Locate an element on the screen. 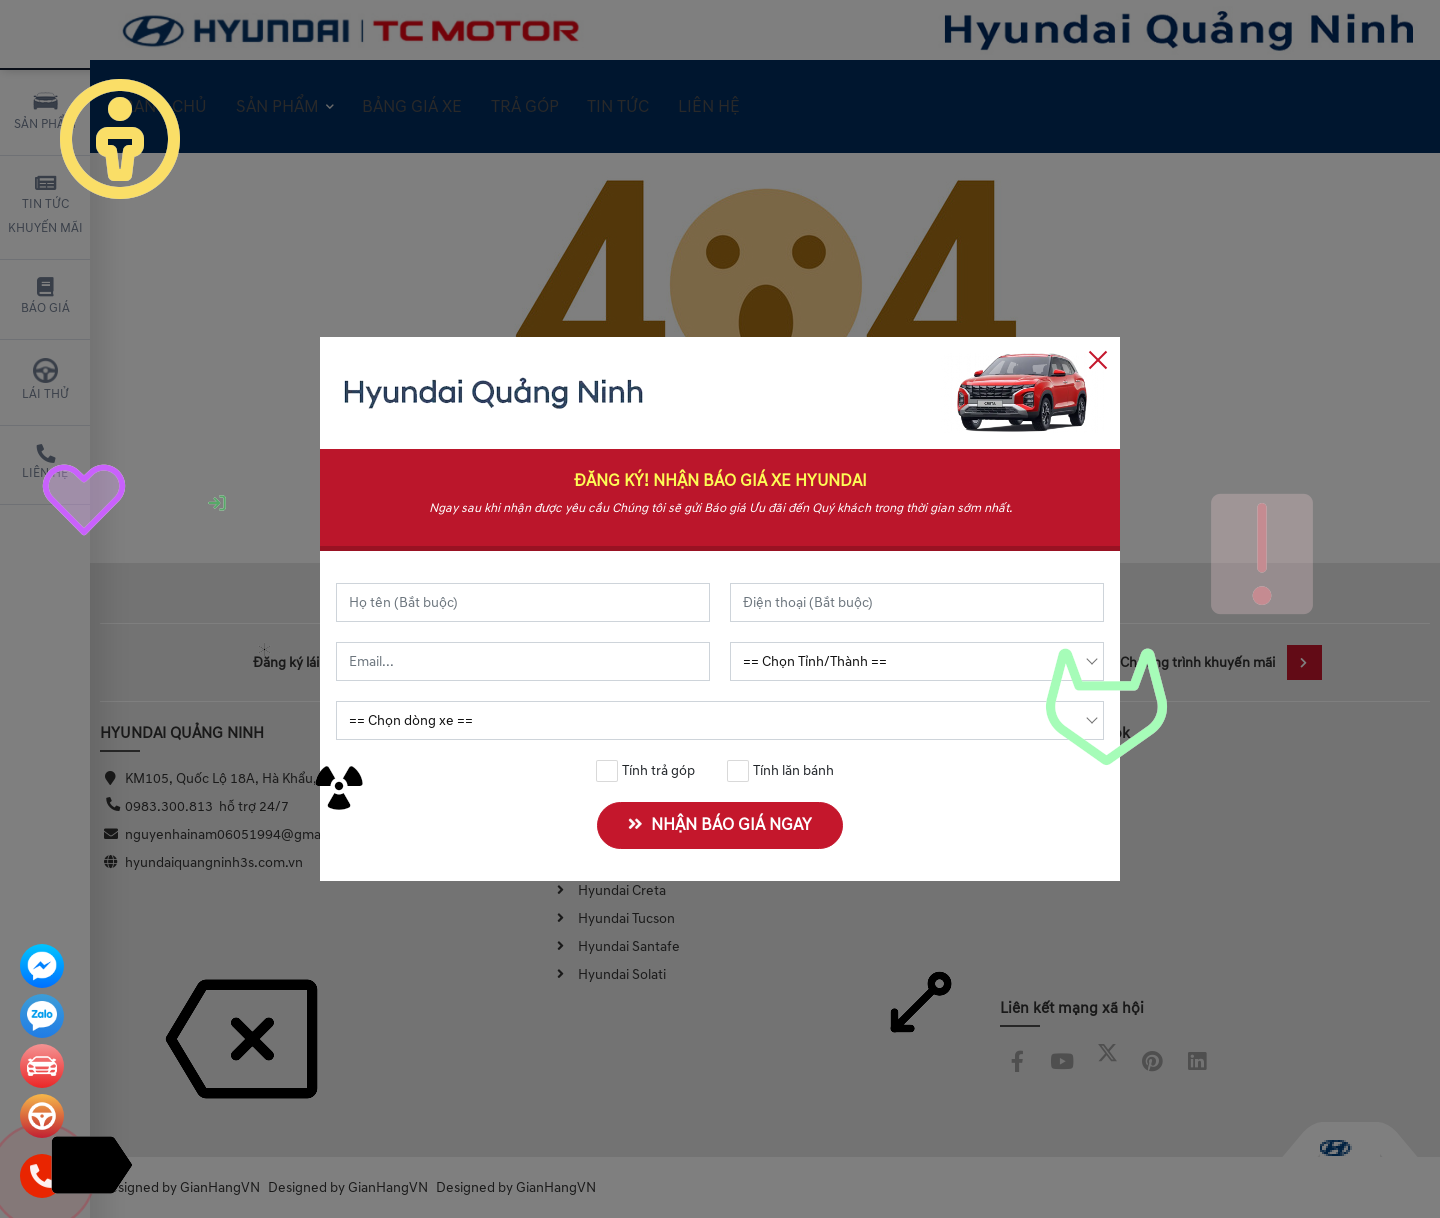 The image size is (1440, 1218). indicates an alert or warning that requires attention is located at coordinates (1262, 554).